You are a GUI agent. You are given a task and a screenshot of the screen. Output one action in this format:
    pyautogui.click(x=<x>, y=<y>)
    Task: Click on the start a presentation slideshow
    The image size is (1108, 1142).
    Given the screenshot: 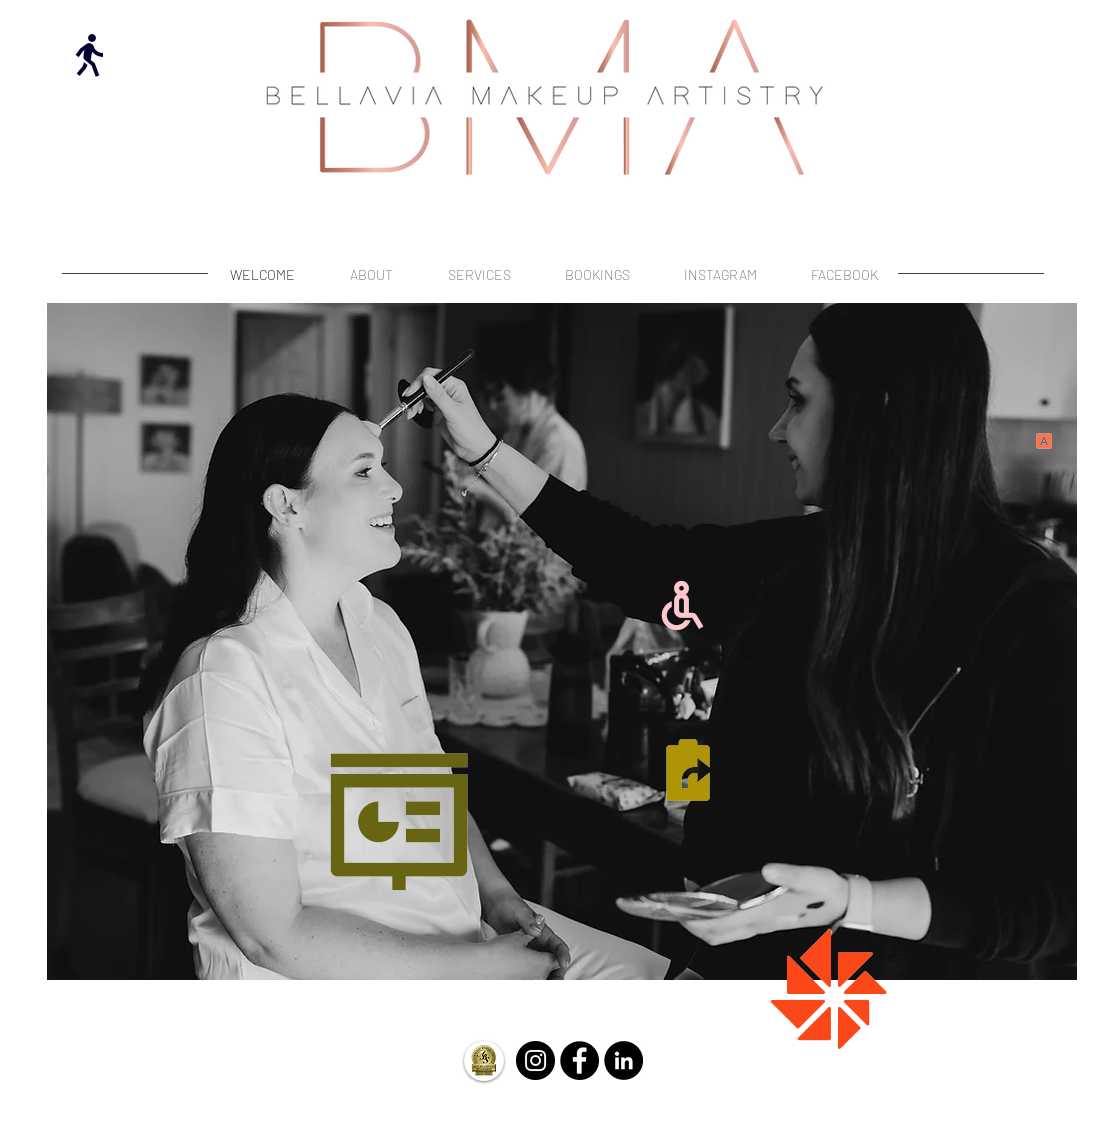 What is the action you would take?
    pyautogui.click(x=399, y=815)
    